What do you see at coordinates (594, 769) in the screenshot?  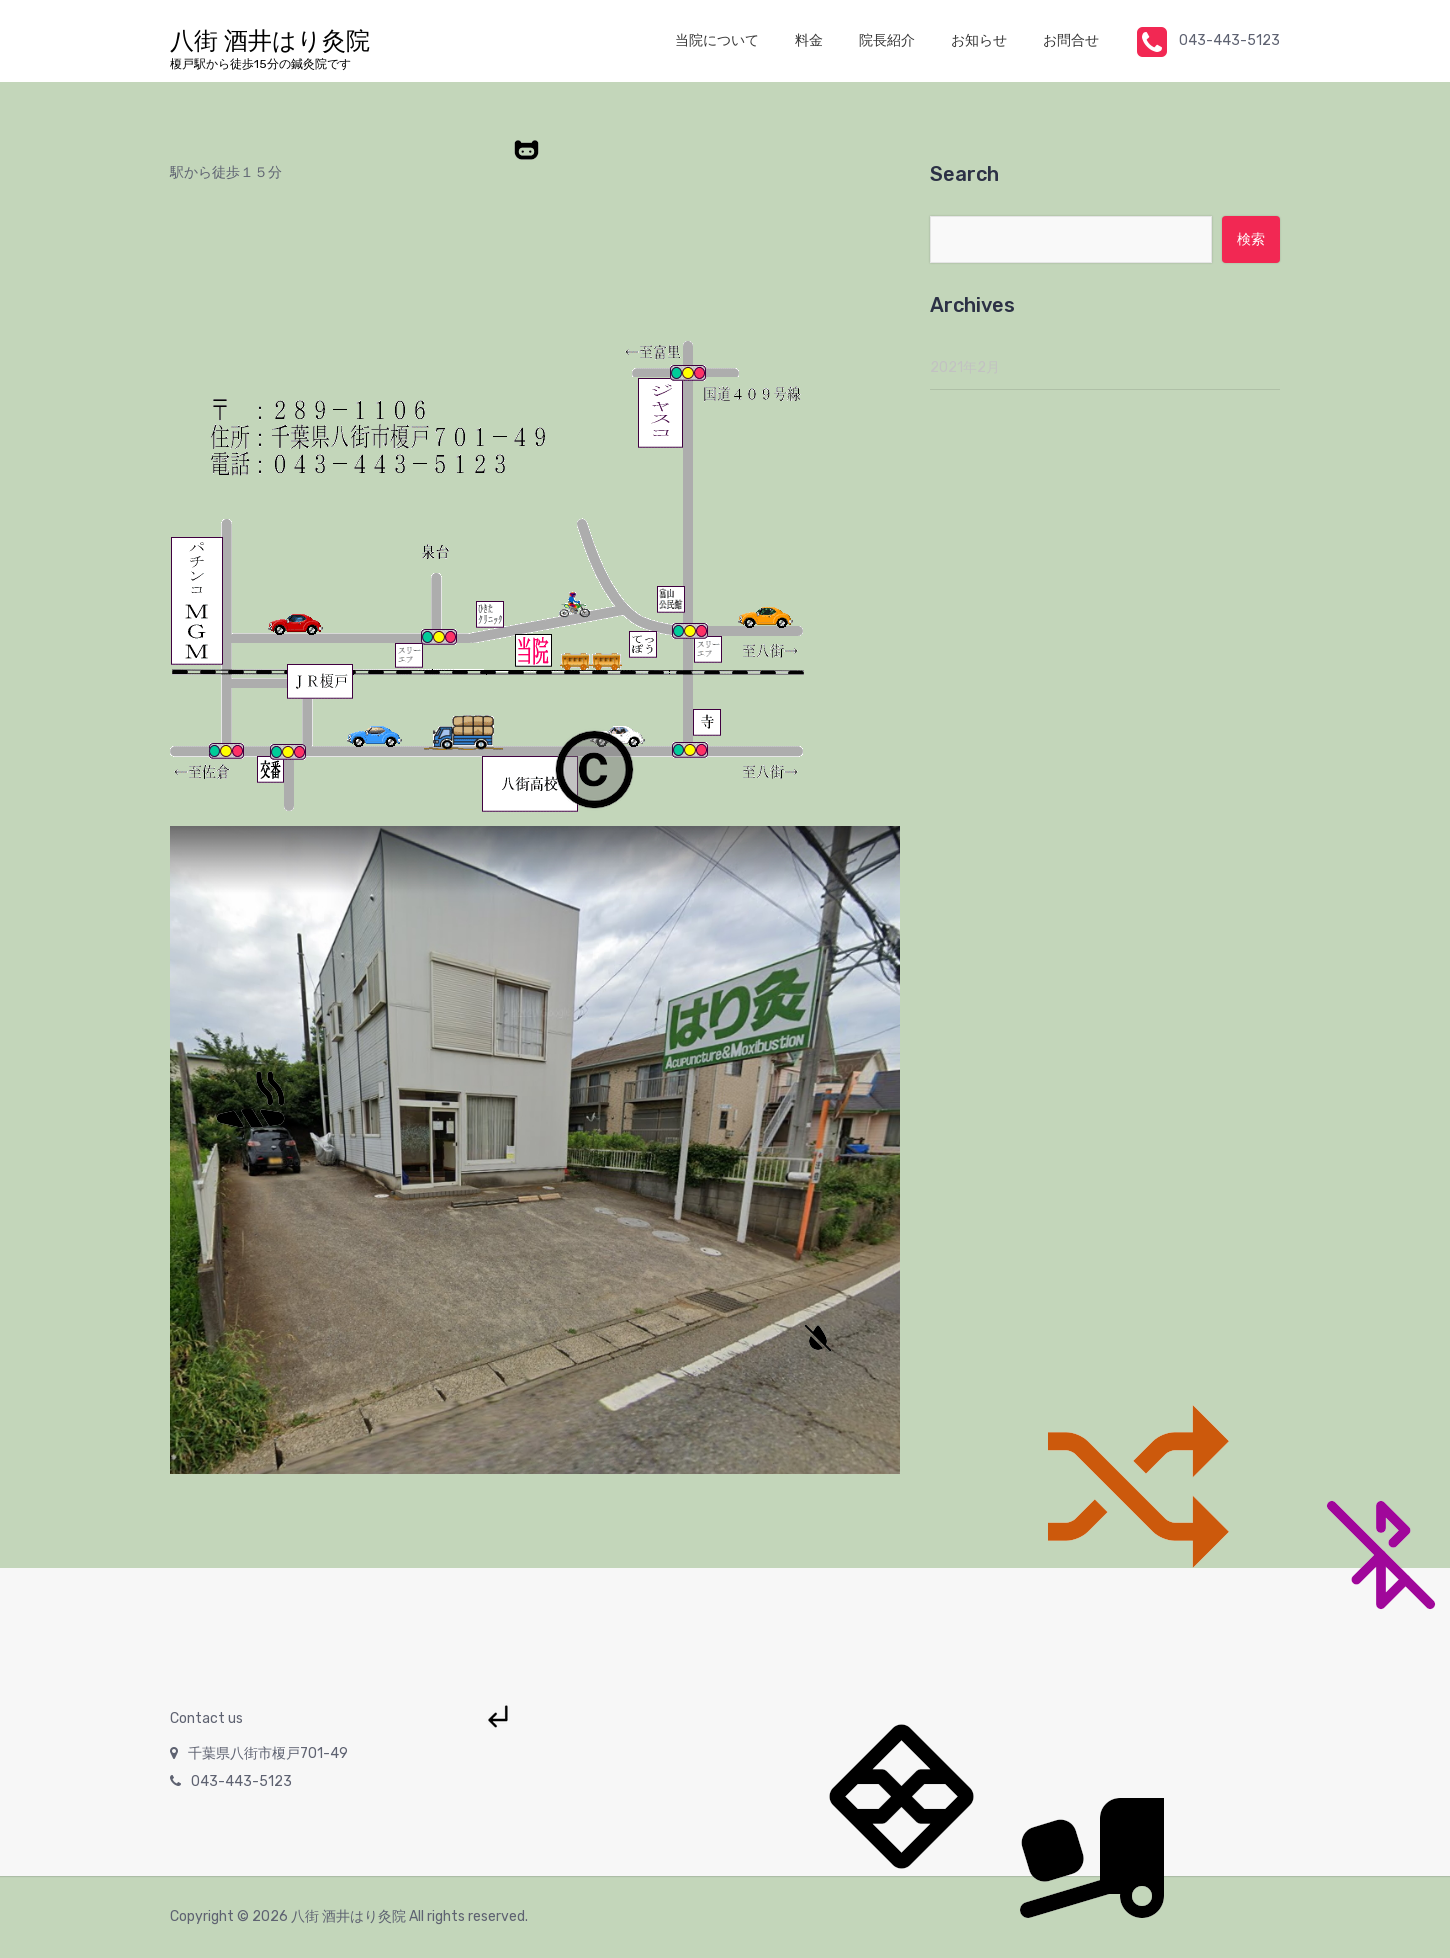 I see `indicates copyrighted content` at bounding box center [594, 769].